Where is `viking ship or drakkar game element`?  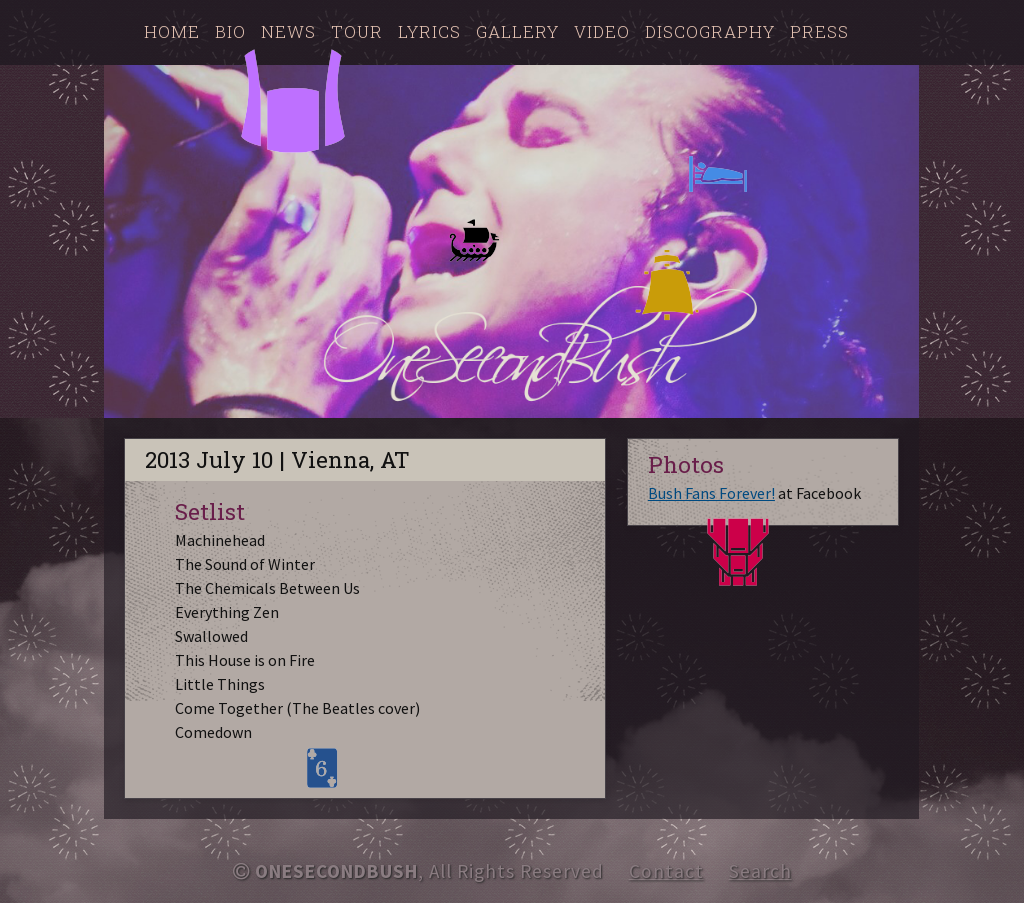
viking ship or drakkar game element is located at coordinates (474, 243).